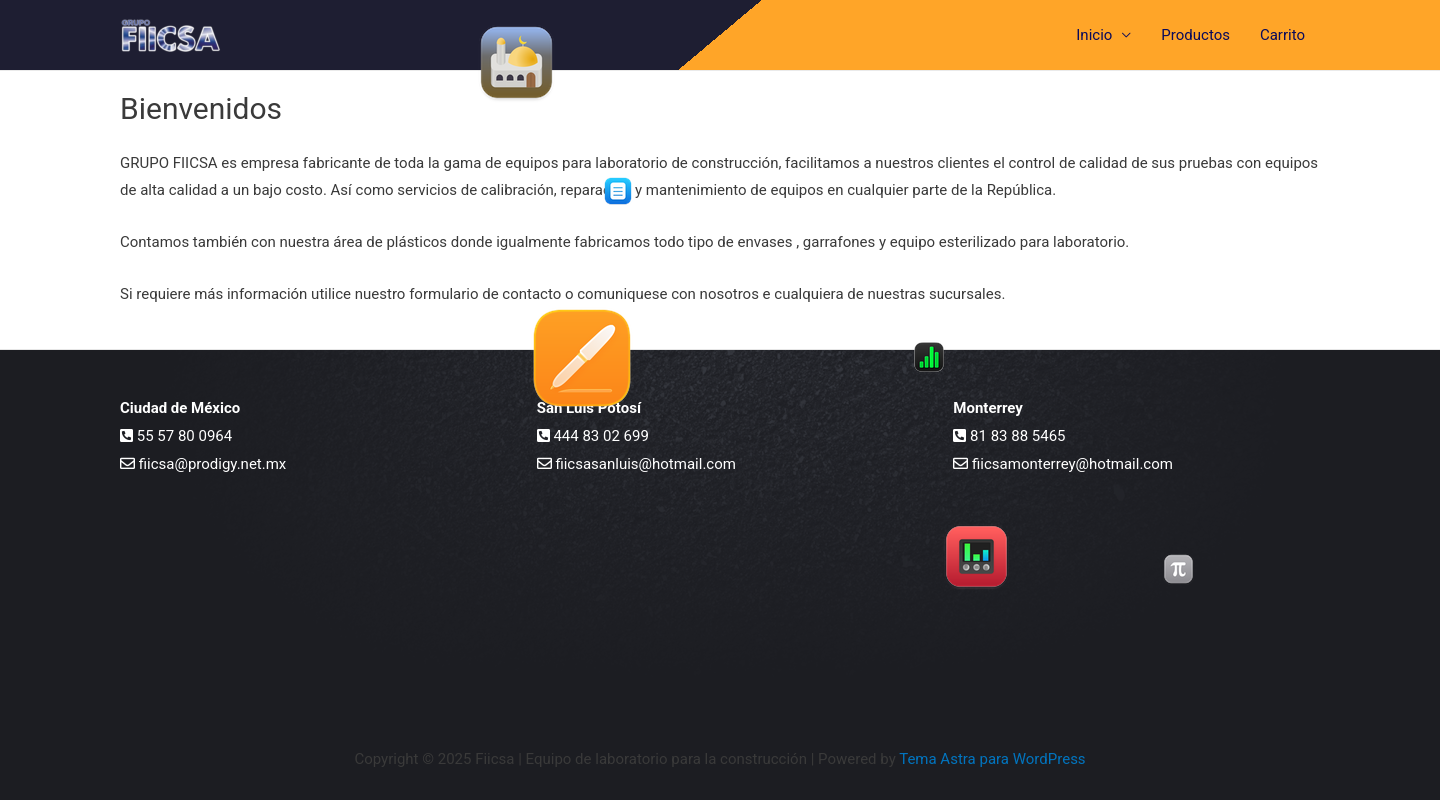 The height and width of the screenshot is (800, 1440). Describe the element at coordinates (582, 358) in the screenshot. I see `open LibreOffice Impress presentation software` at that location.